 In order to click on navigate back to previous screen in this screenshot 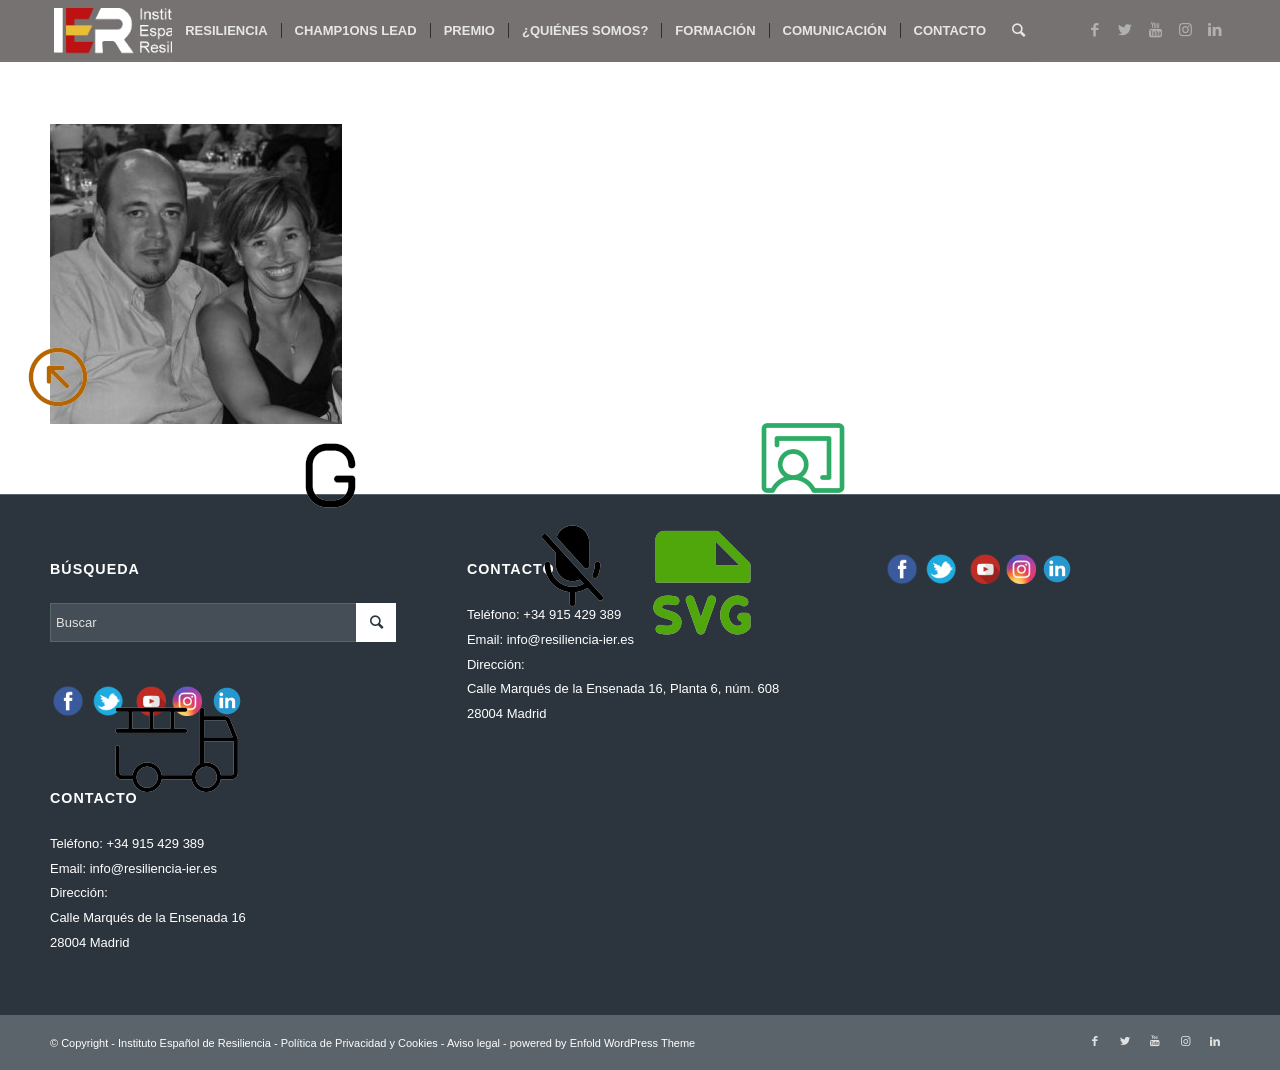, I will do `click(58, 377)`.